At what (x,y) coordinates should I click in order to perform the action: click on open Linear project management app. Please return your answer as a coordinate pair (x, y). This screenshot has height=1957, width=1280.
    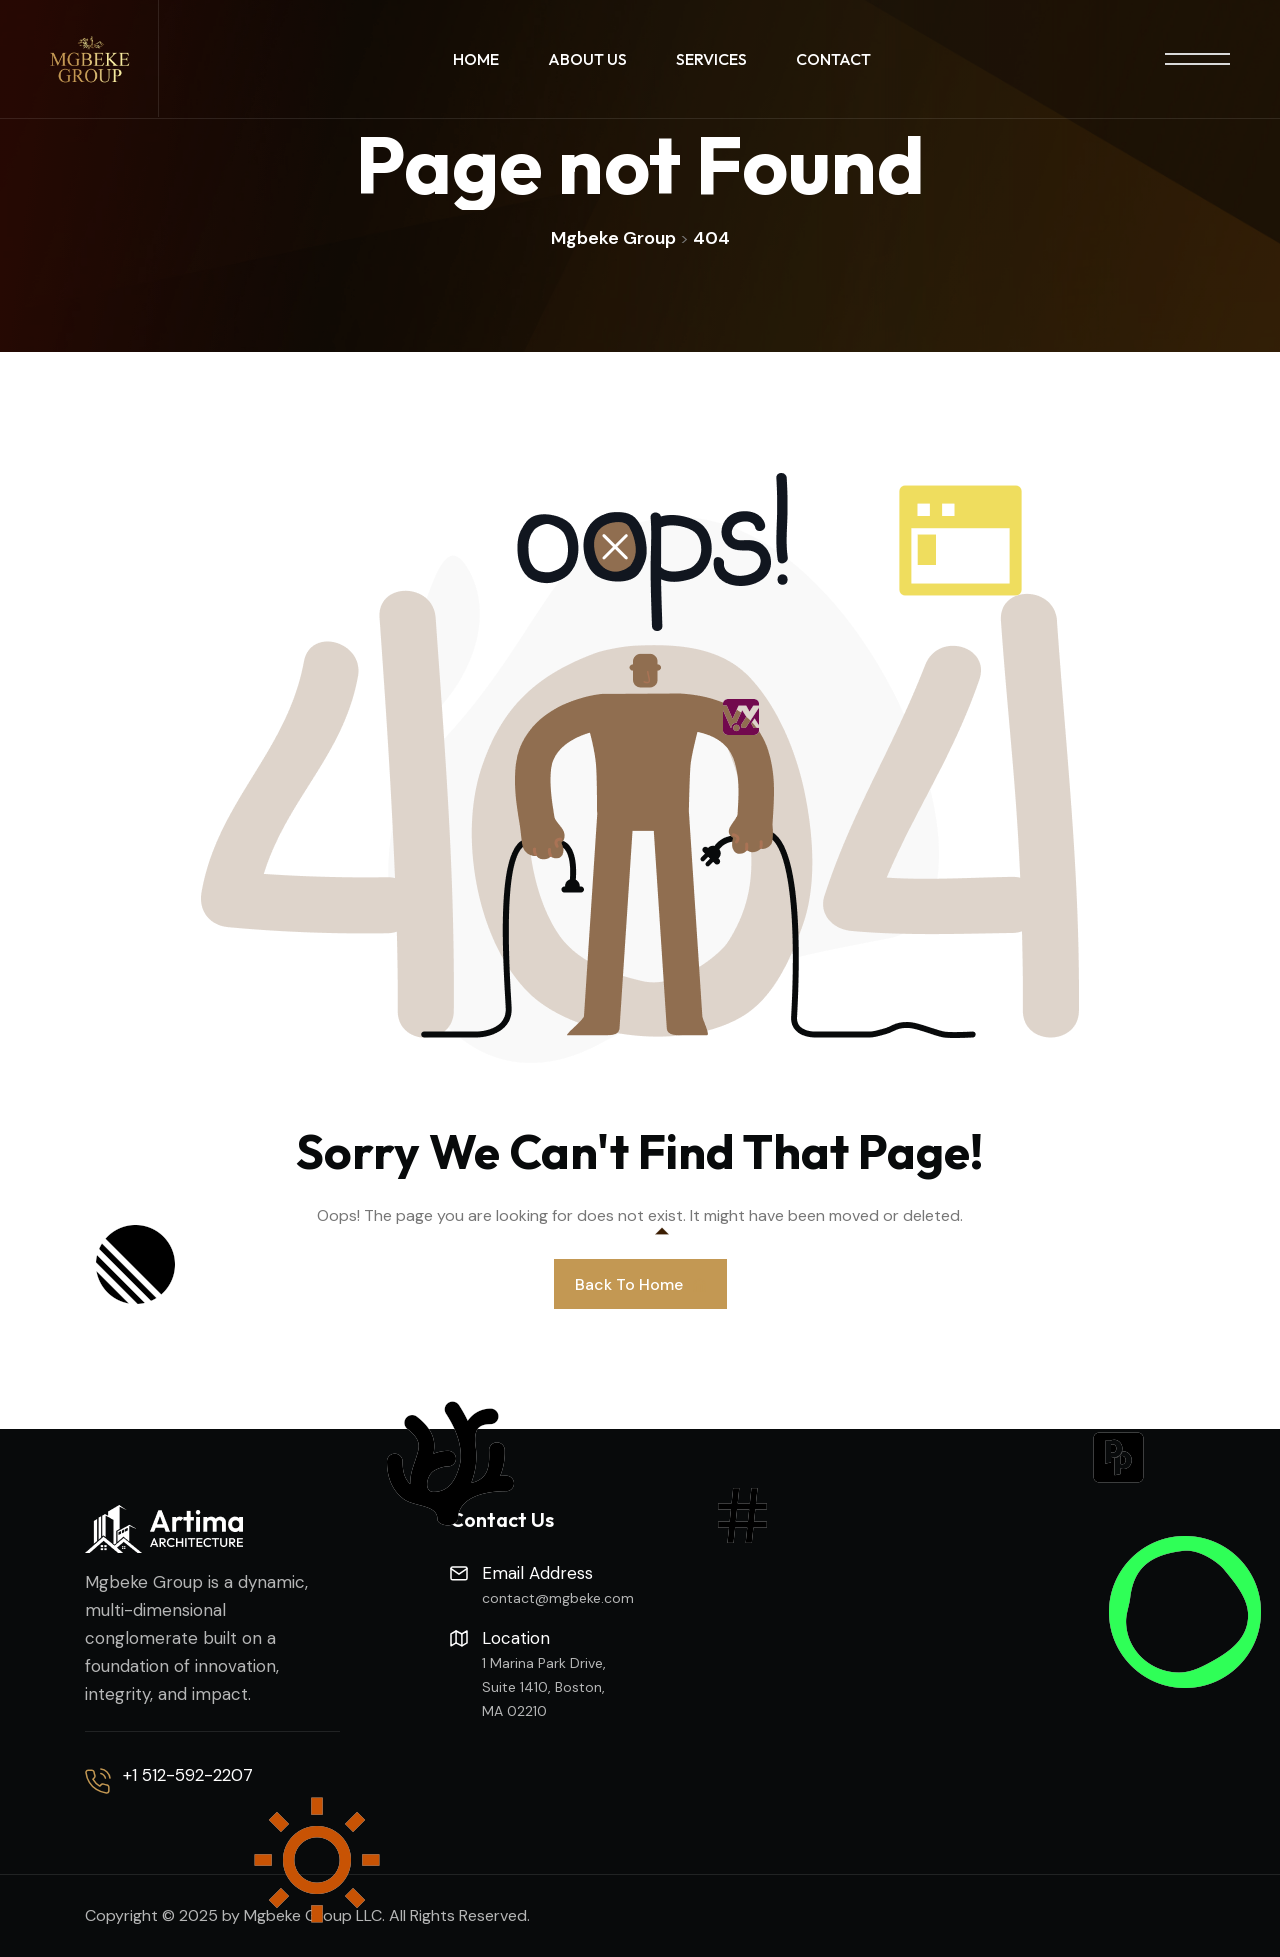
    Looking at the image, I should click on (135, 1264).